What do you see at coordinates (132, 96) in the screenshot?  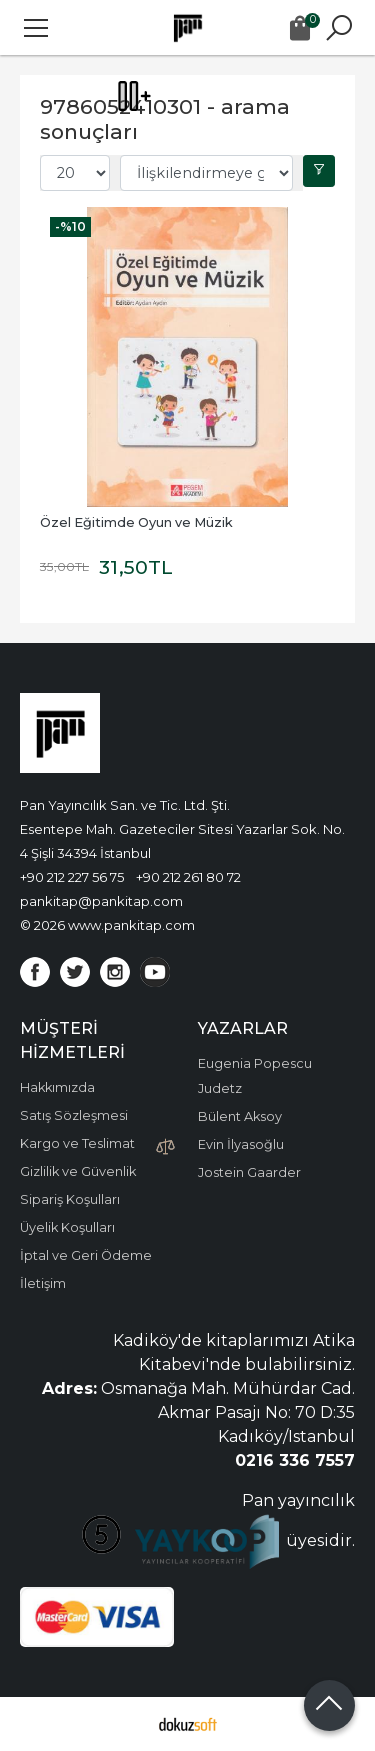 I see `add a new column to the right` at bounding box center [132, 96].